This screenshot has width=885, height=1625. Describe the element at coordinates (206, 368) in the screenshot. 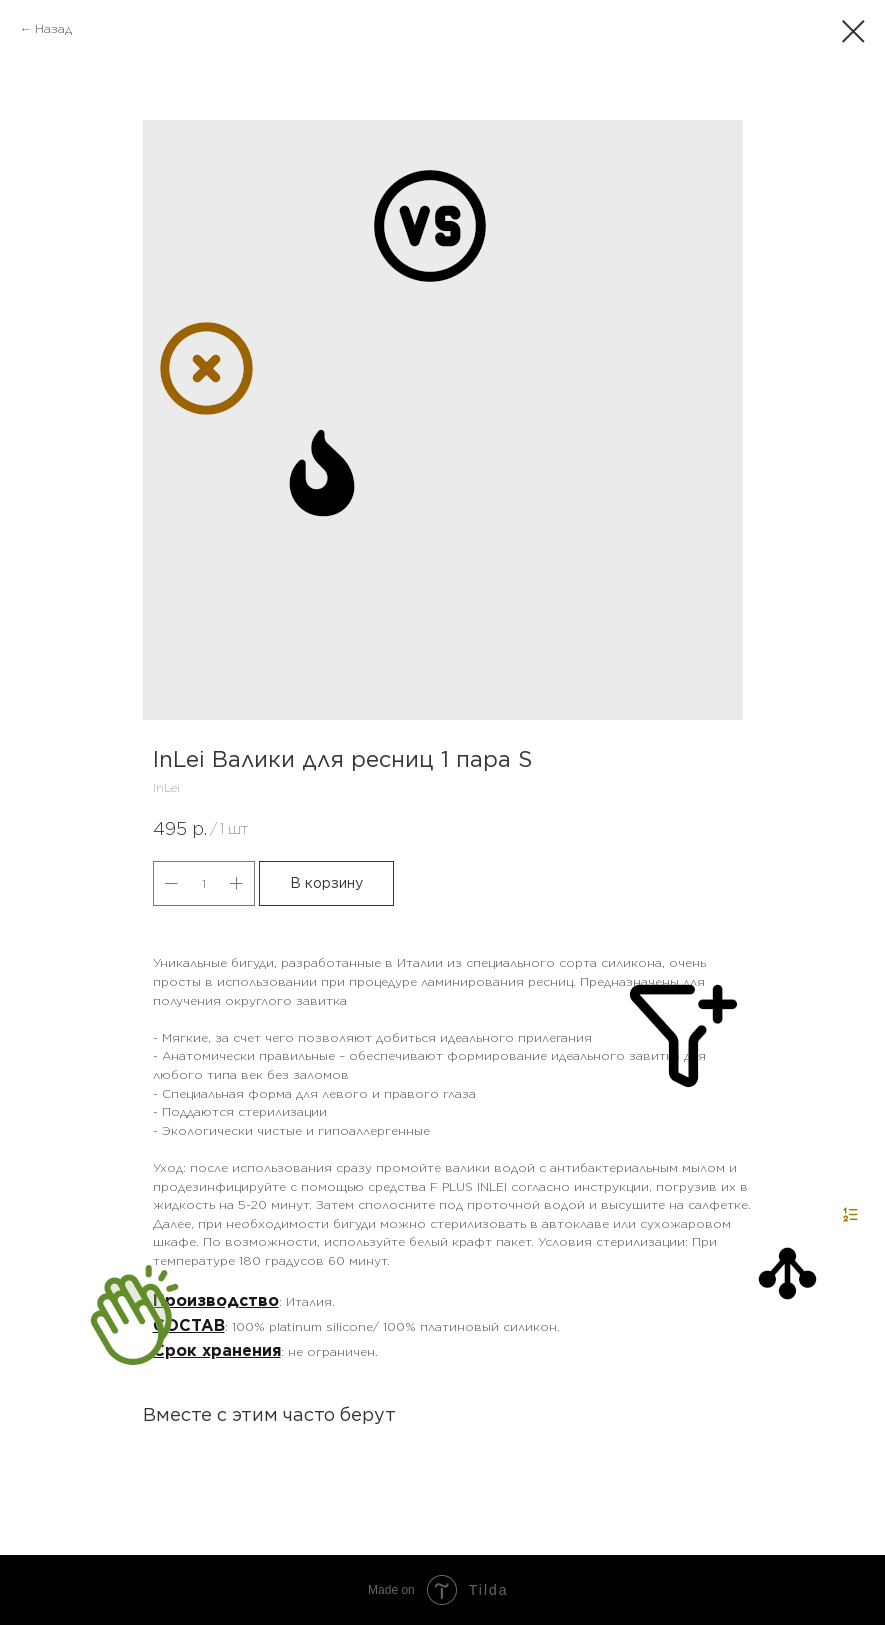

I see `close or dismiss a dialog` at that location.